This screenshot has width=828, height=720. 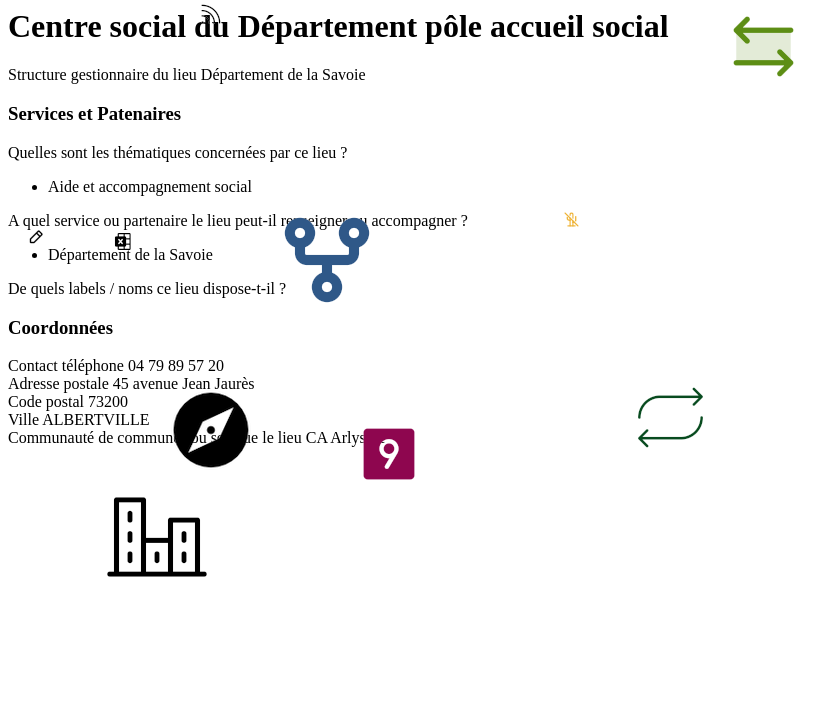 What do you see at coordinates (389, 454) in the screenshot?
I see `select the number nine` at bounding box center [389, 454].